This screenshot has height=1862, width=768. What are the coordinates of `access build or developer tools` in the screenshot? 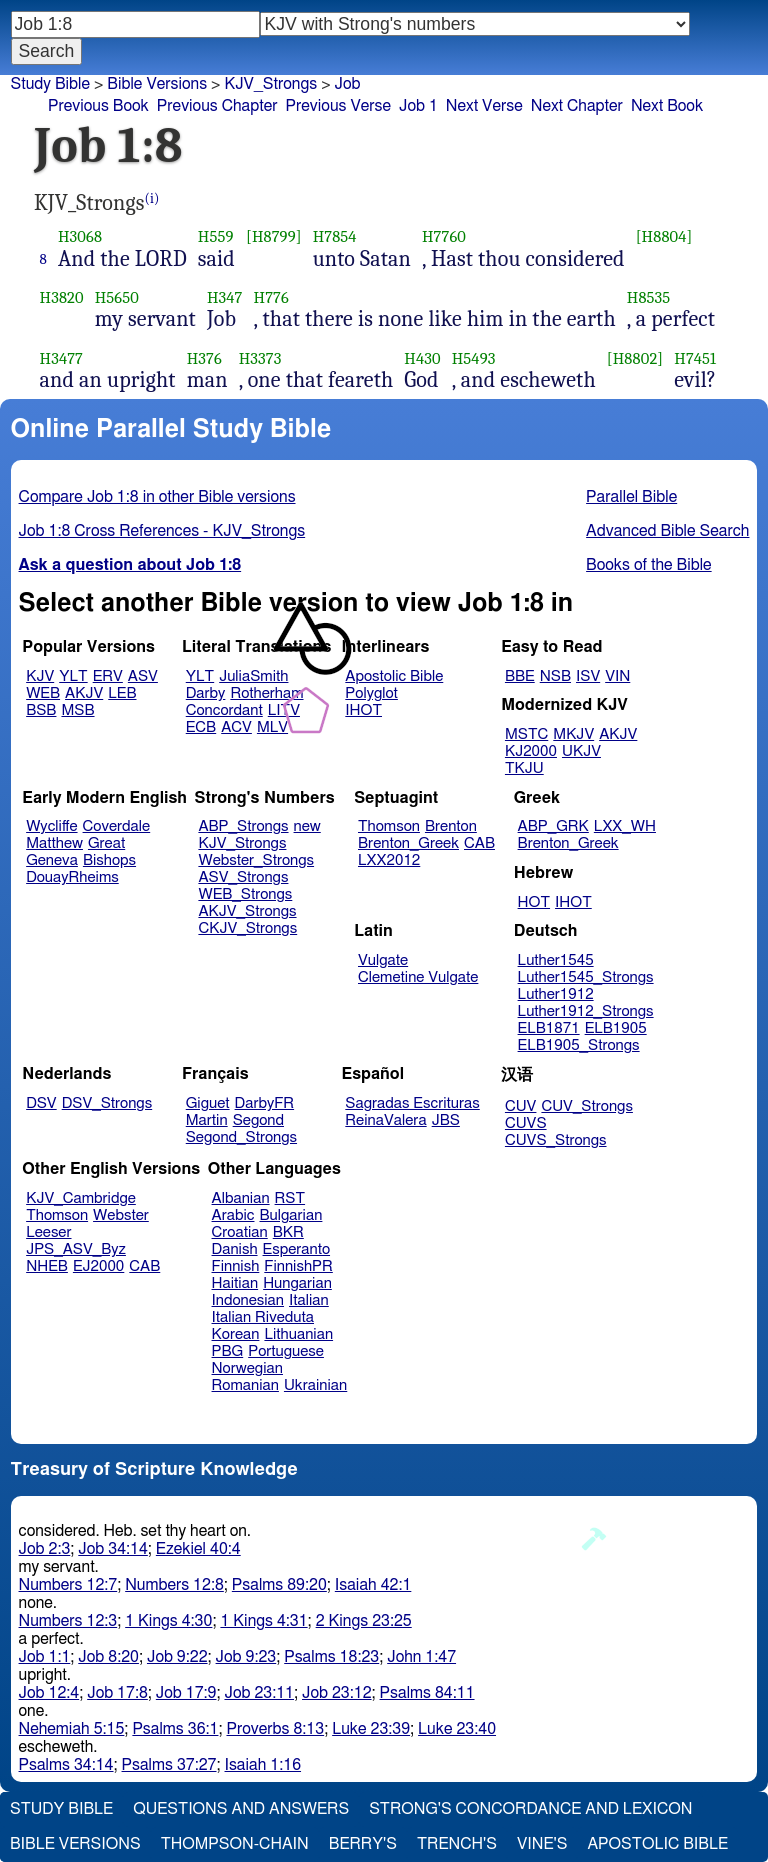 It's located at (594, 1539).